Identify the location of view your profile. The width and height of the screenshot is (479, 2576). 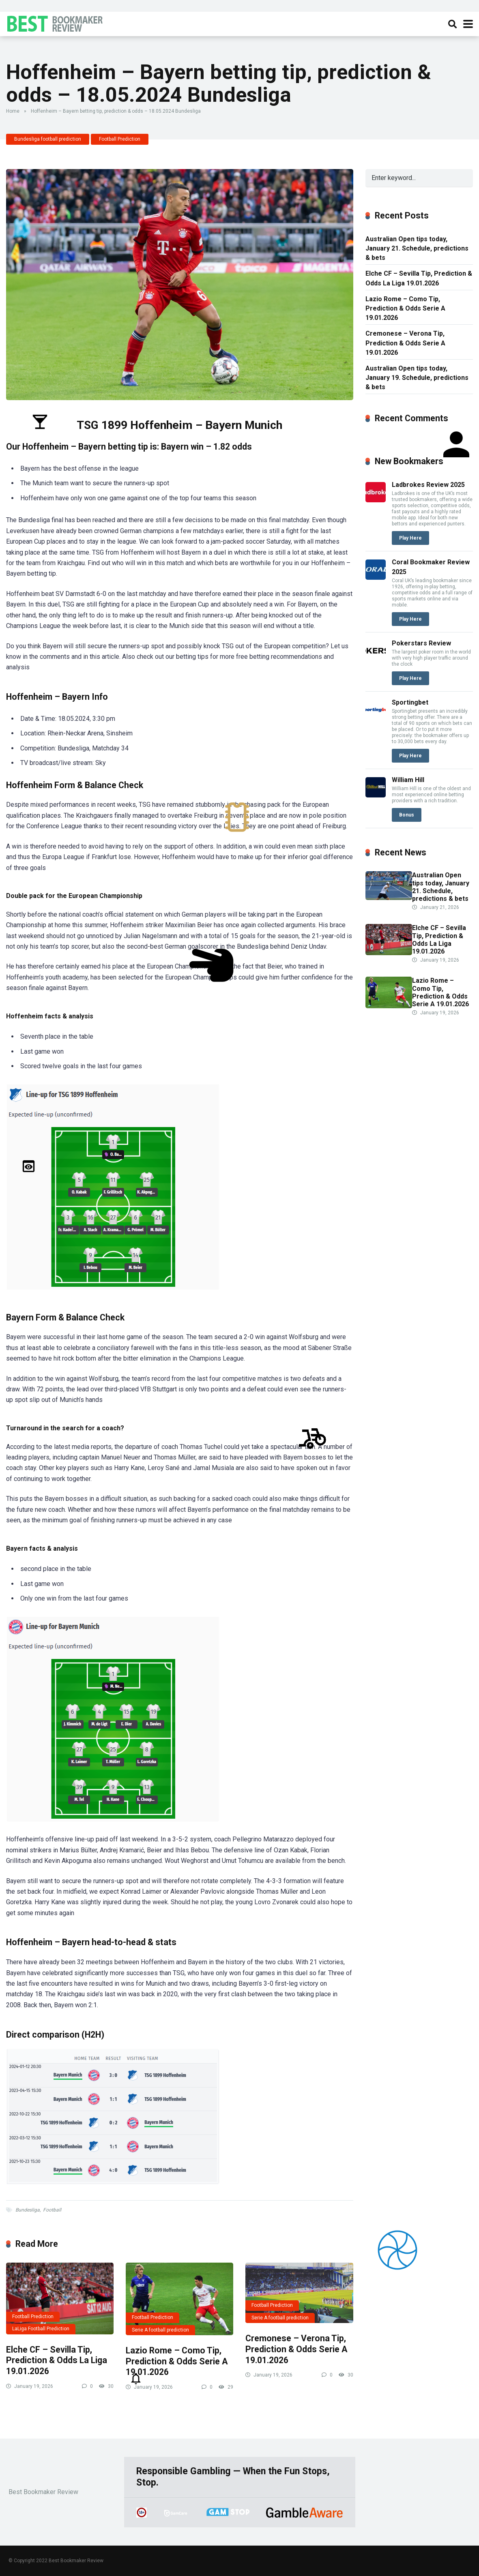
(456, 444).